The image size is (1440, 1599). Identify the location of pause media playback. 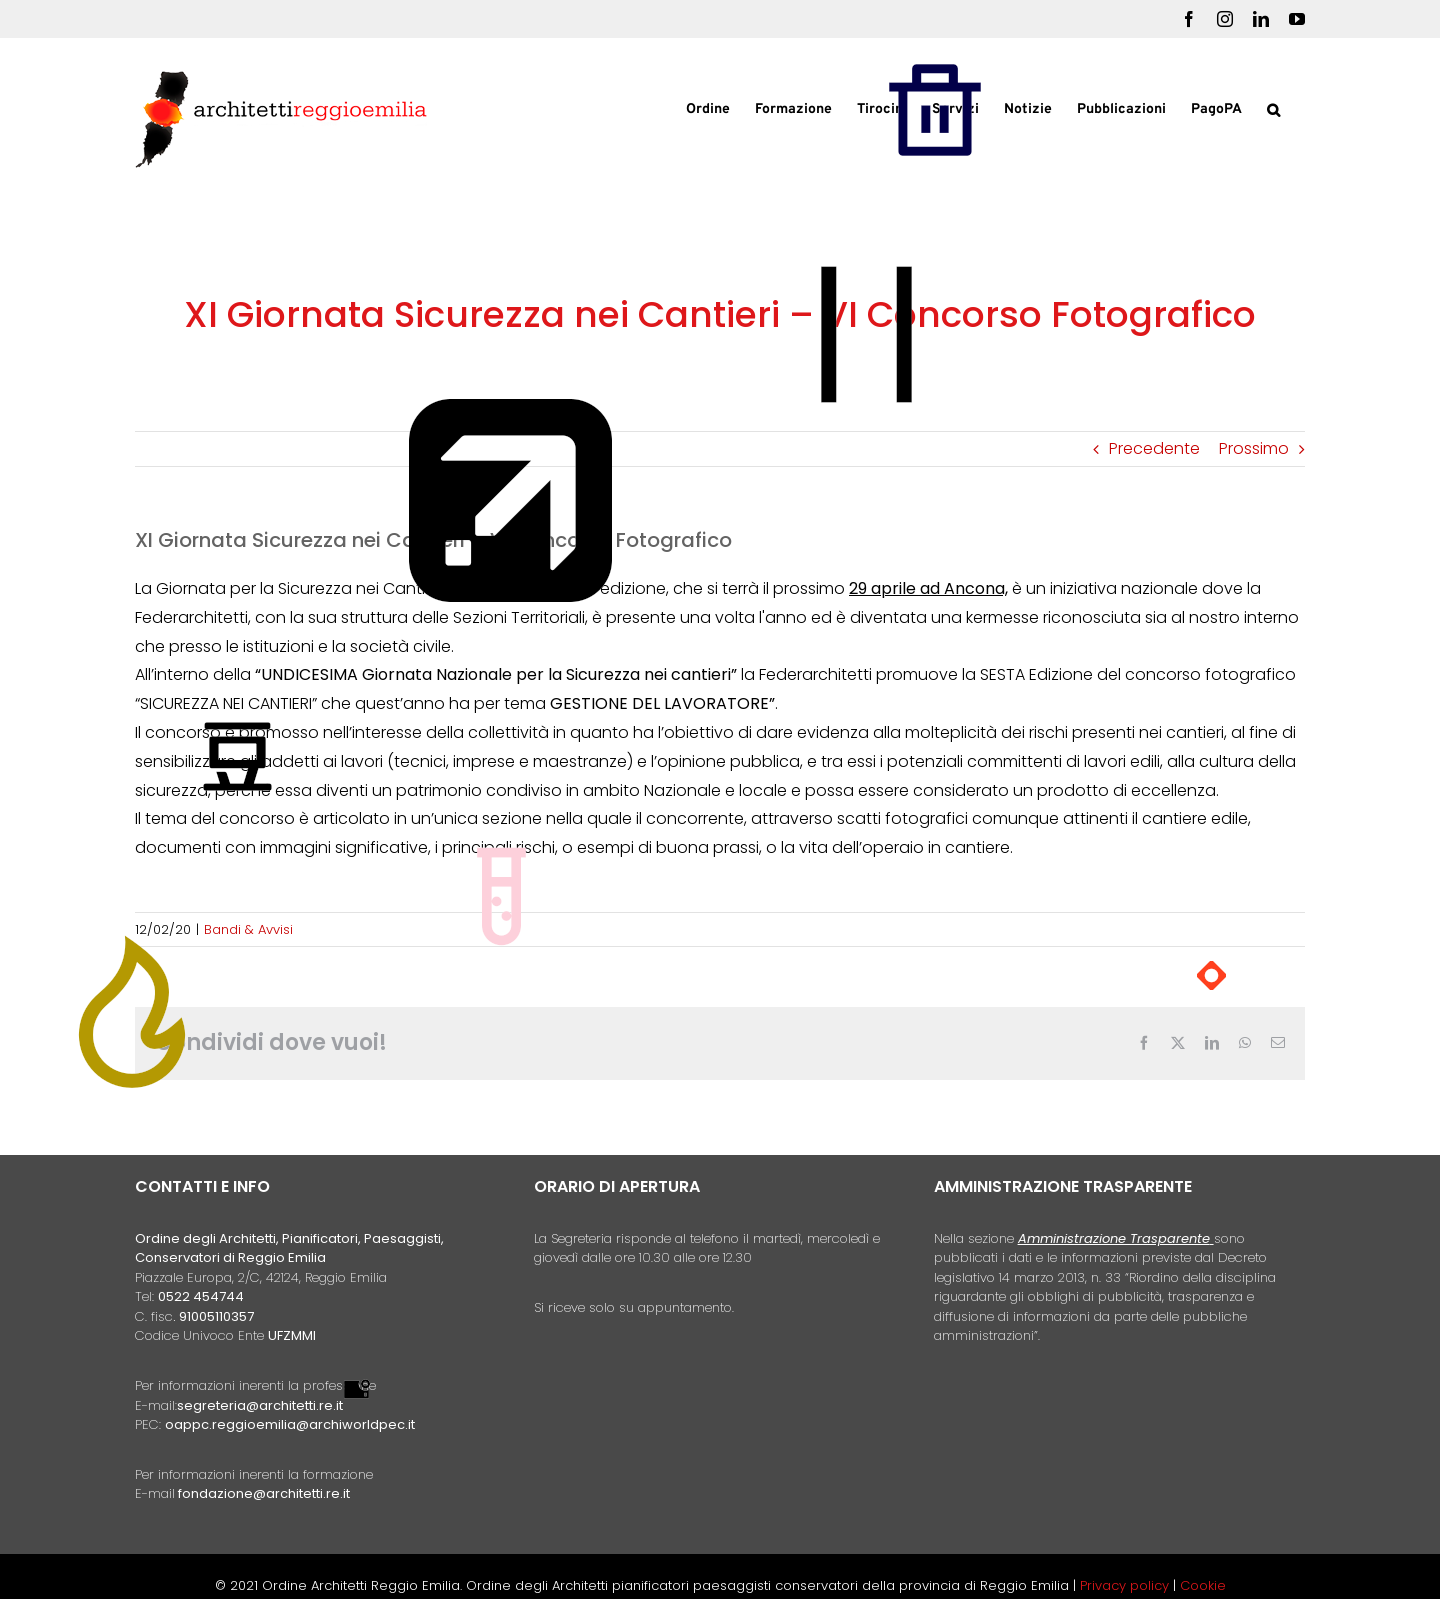
(866, 334).